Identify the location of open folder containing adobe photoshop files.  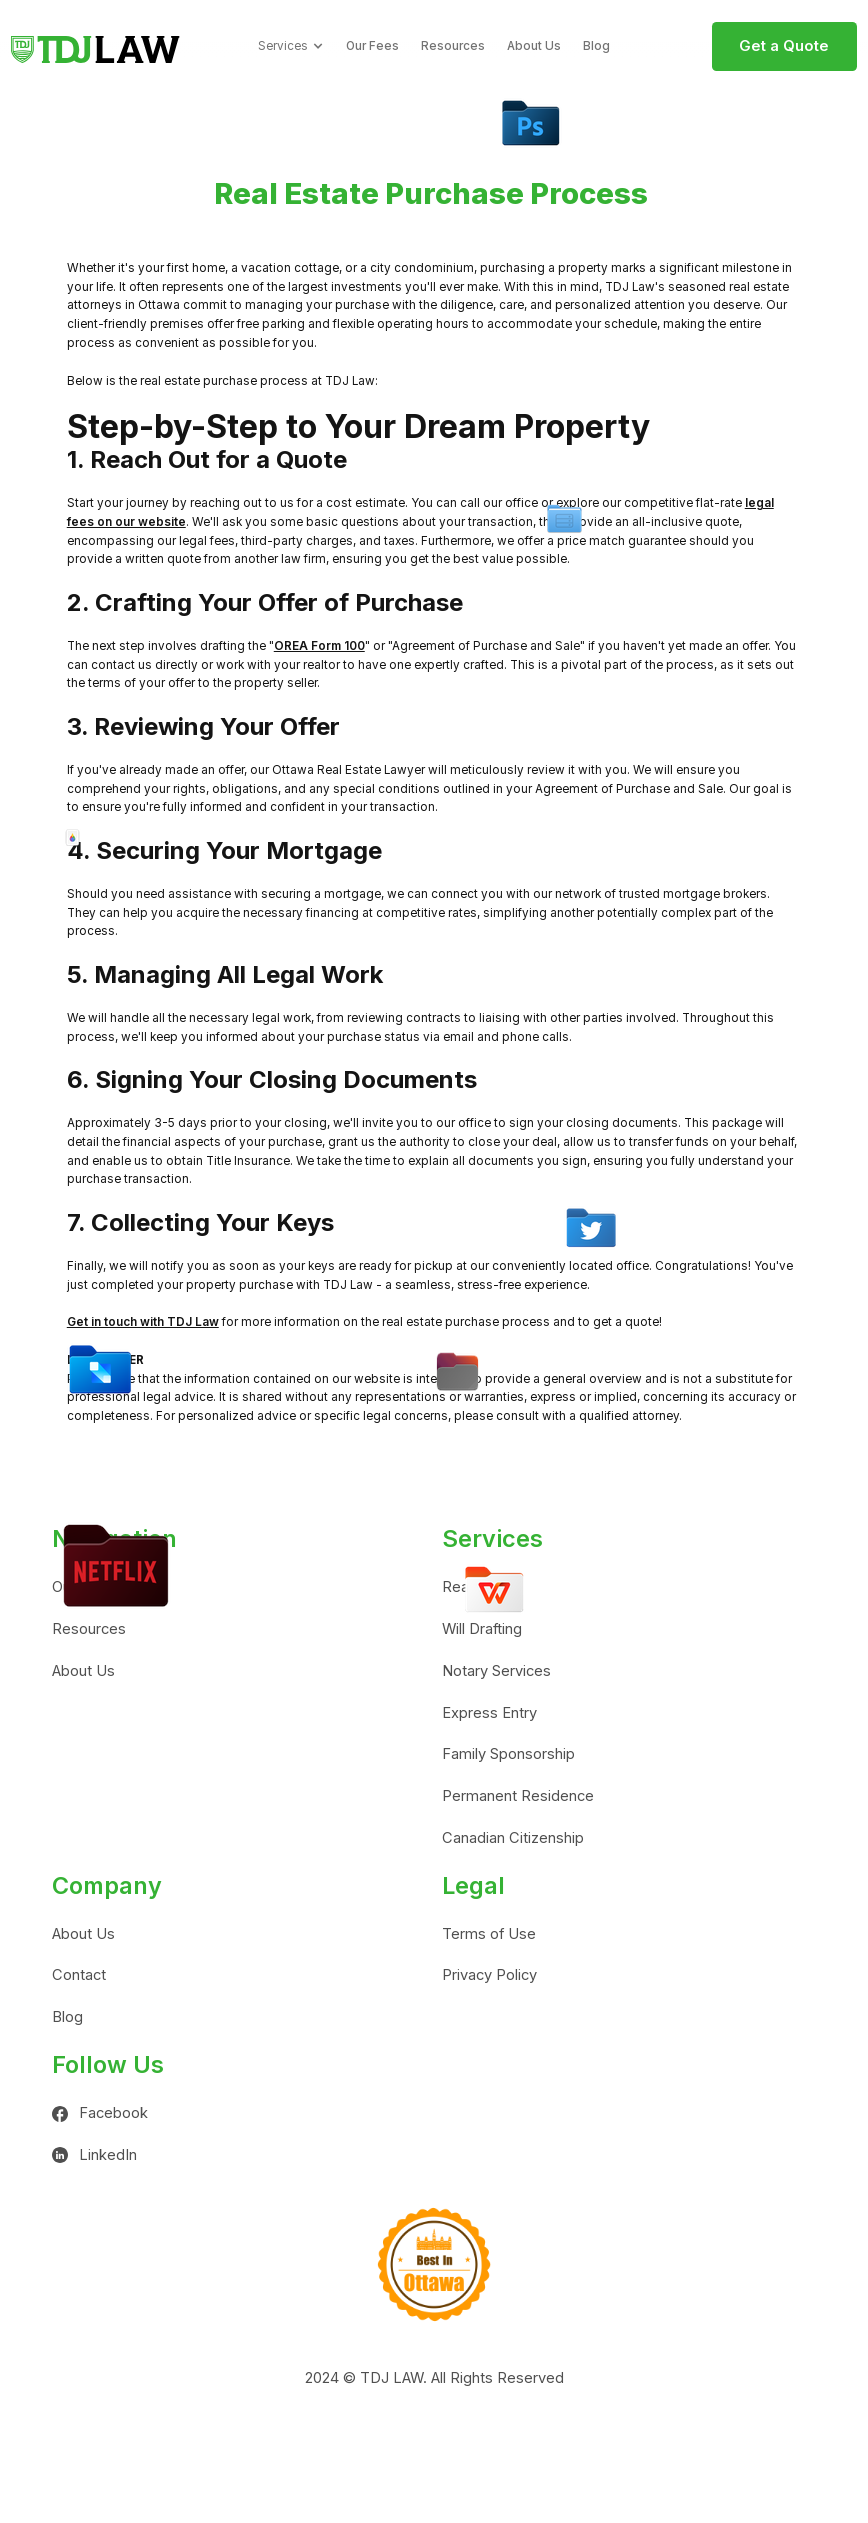
(530, 124).